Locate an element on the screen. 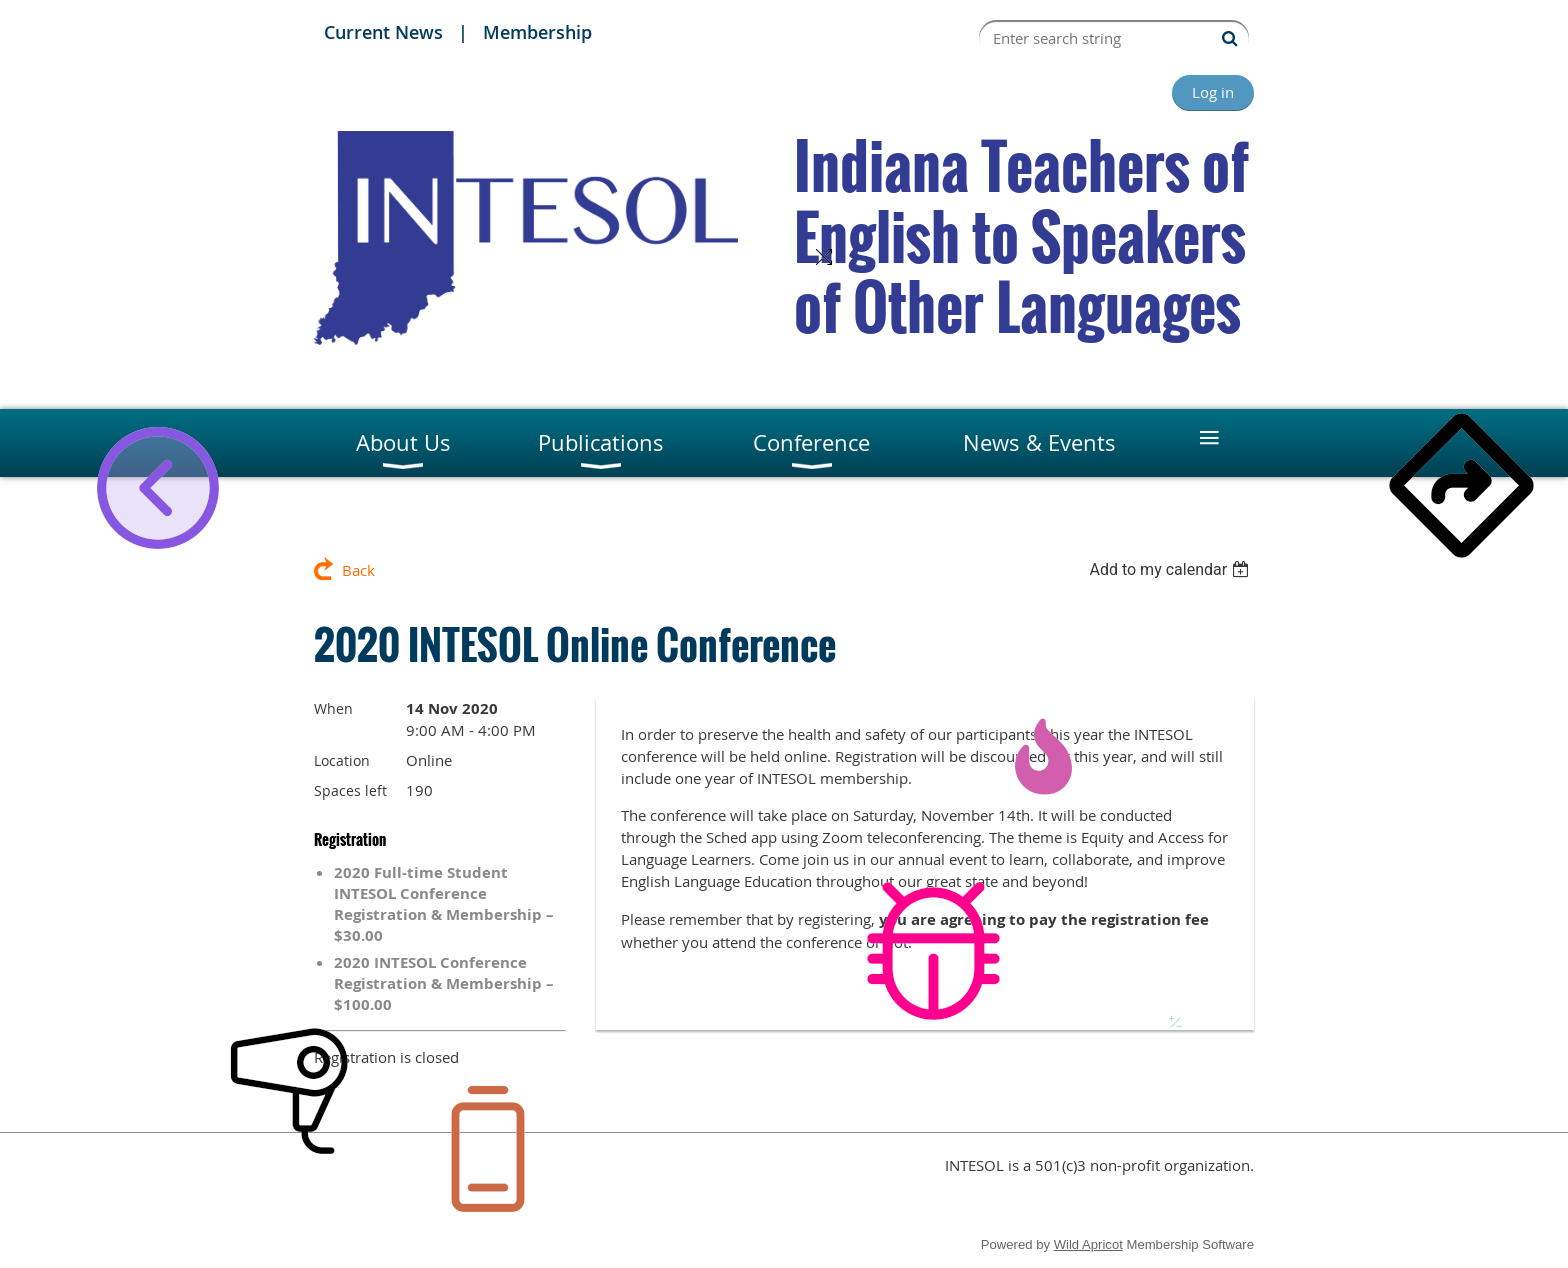  indicates low battery level is located at coordinates (488, 1151).